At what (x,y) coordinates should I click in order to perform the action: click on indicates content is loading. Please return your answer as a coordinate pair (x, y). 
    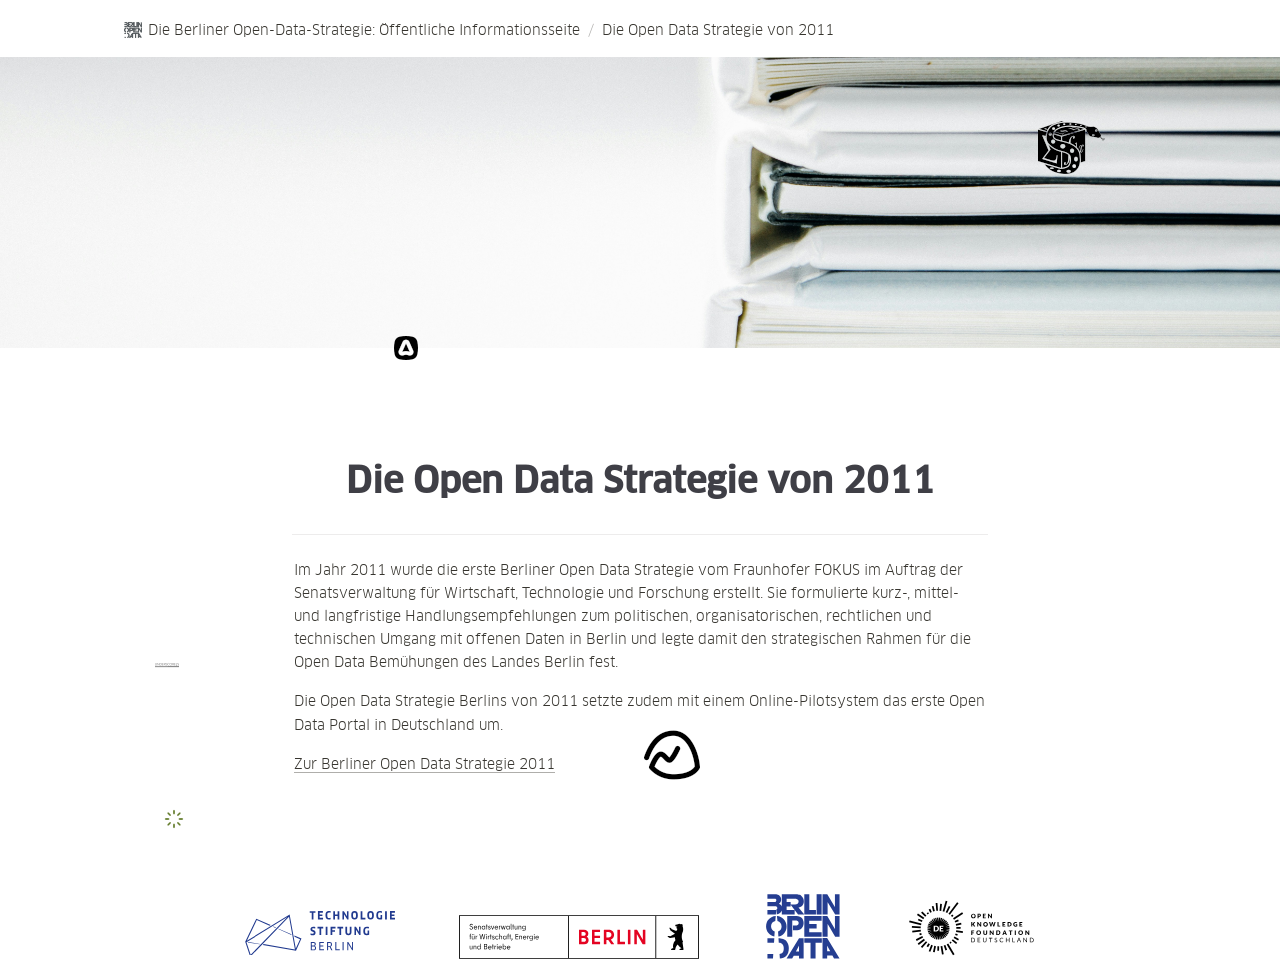
    Looking at the image, I should click on (174, 819).